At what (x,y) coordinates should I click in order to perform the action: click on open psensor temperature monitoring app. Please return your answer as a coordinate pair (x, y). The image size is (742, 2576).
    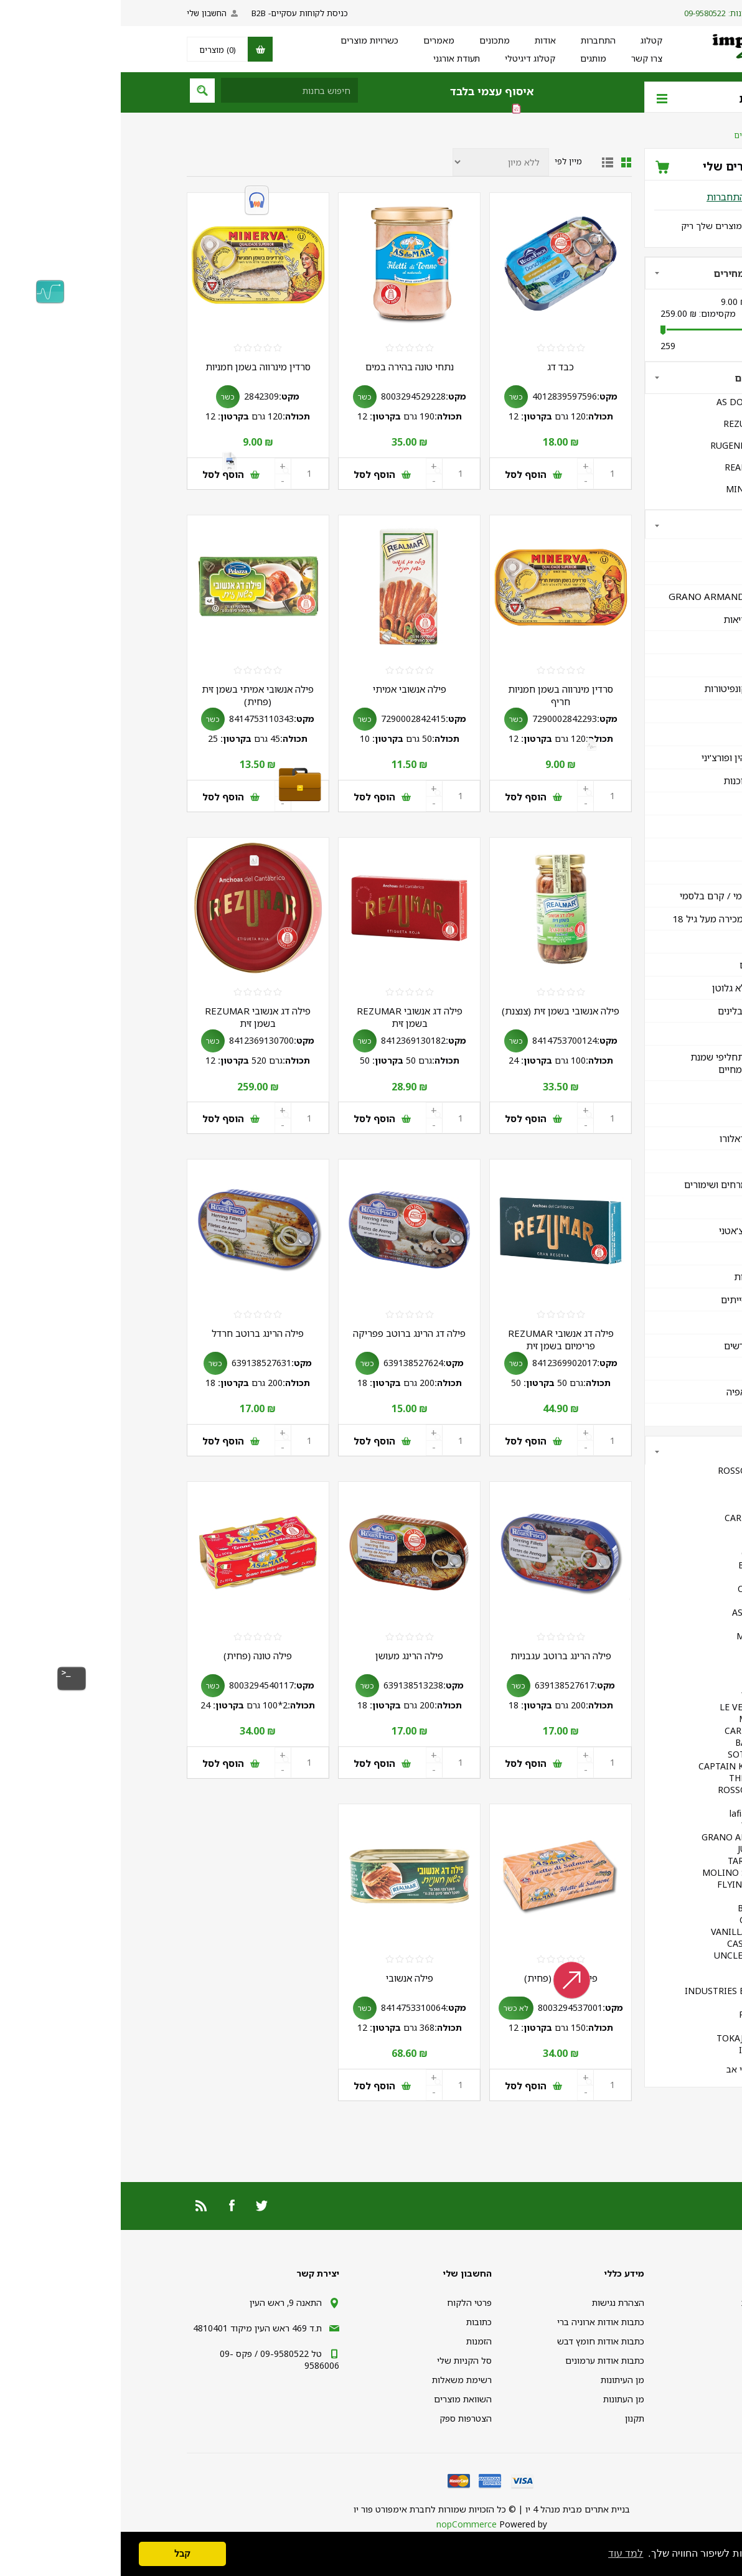
    Looking at the image, I should click on (50, 291).